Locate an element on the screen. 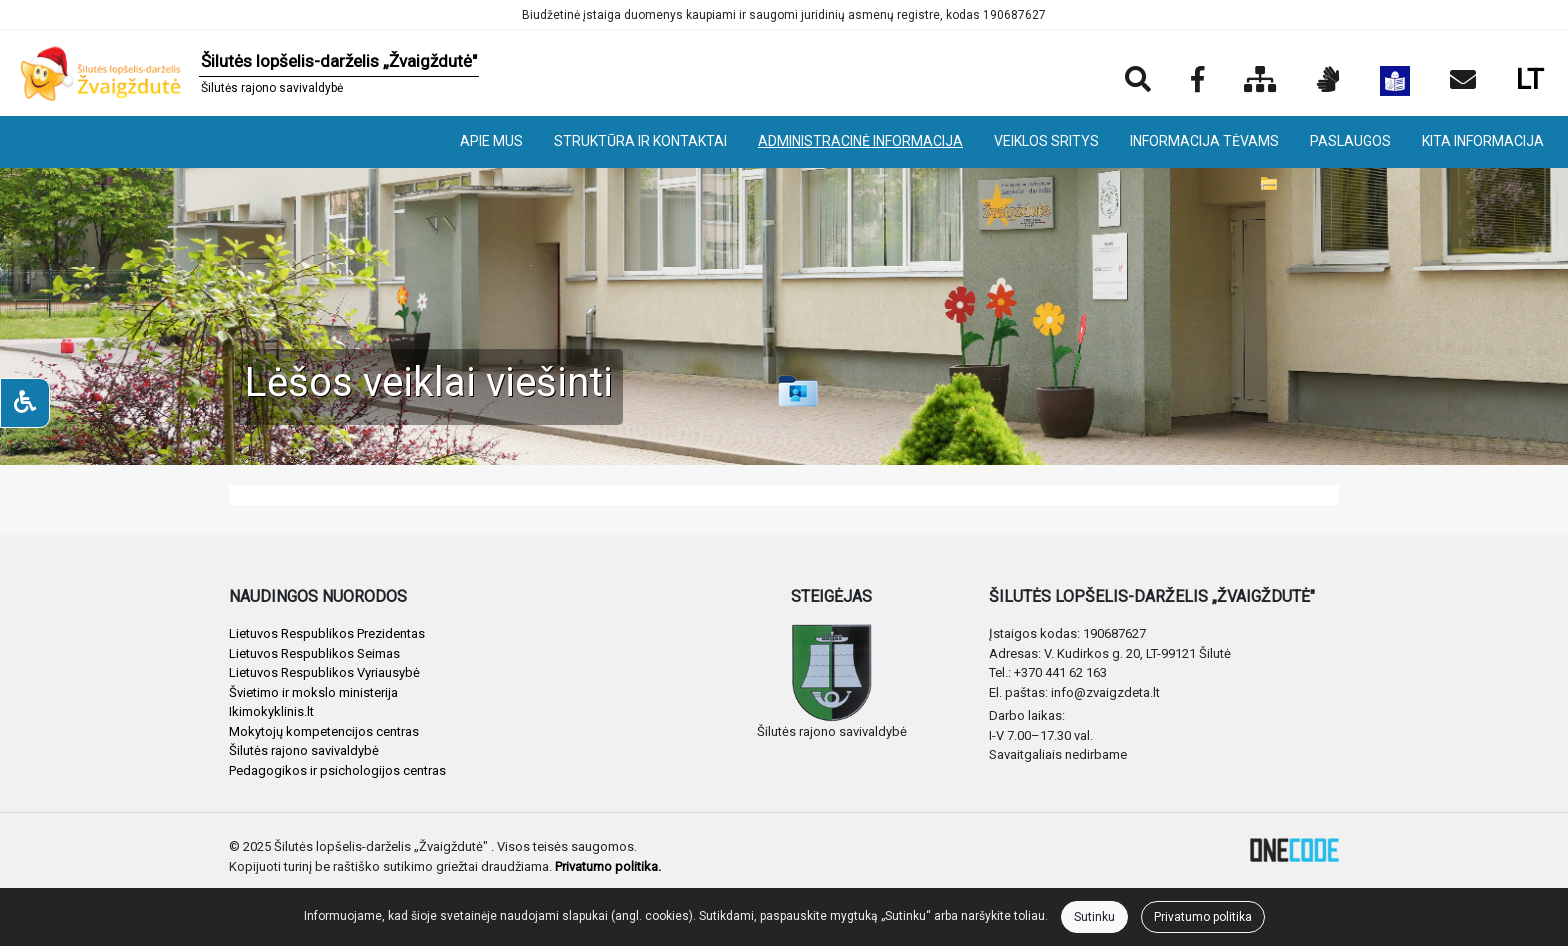 This screenshot has width=1568, height=946. open a compressed zip folder is located at coordinates (1269, 184).